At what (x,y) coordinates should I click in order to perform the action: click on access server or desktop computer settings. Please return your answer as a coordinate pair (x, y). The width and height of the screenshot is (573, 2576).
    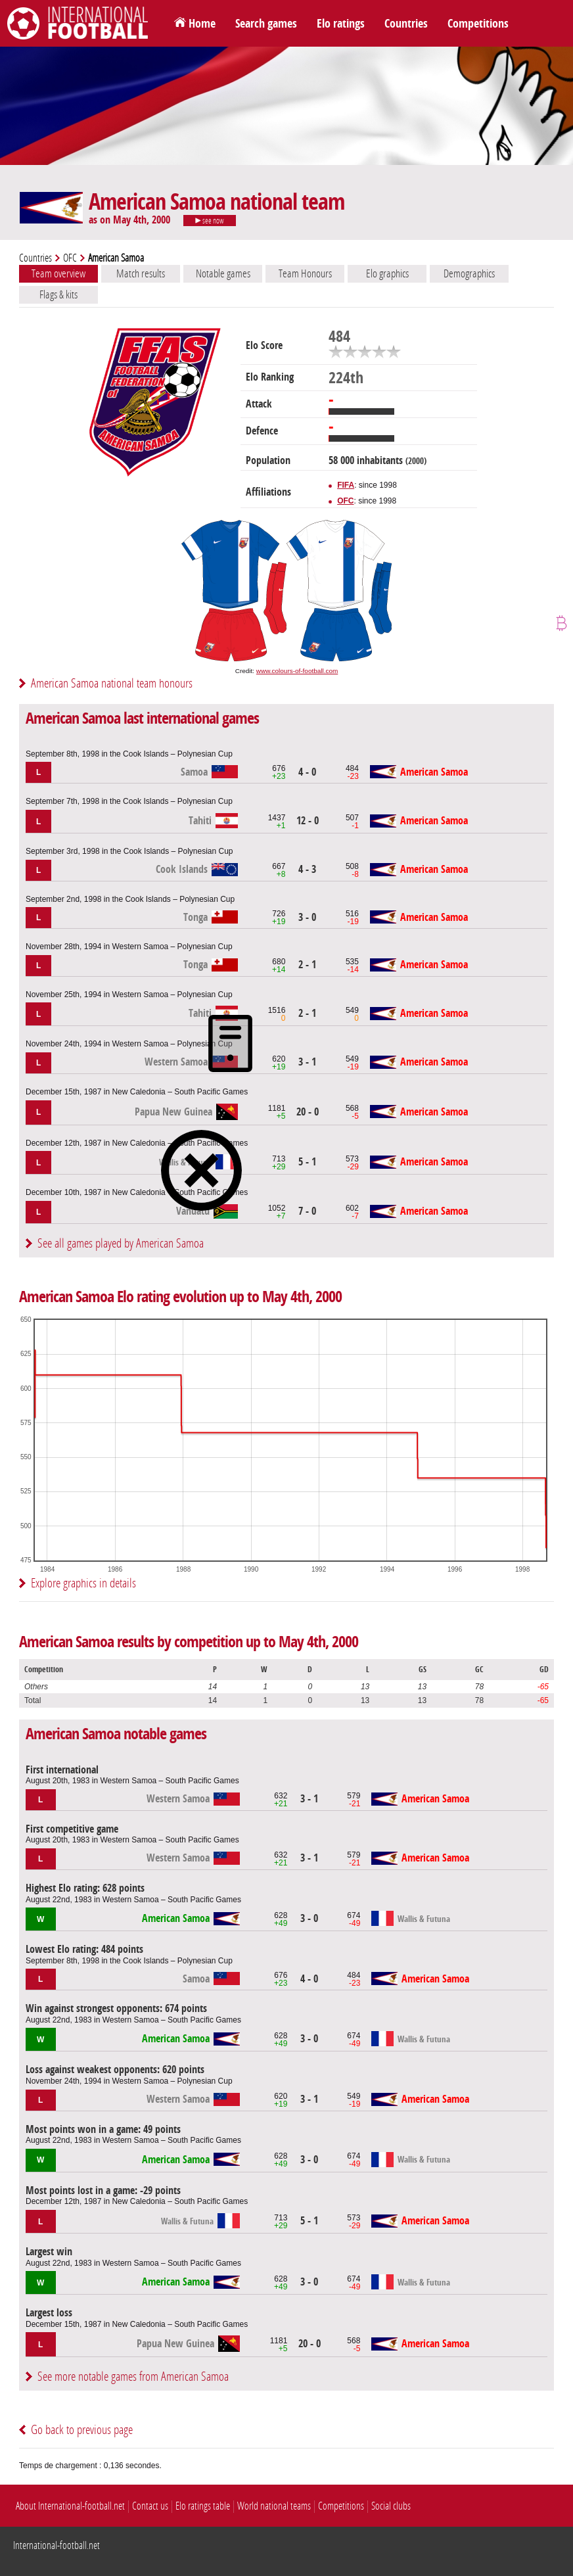
    Looking at the image, I should click on (230, 1043).